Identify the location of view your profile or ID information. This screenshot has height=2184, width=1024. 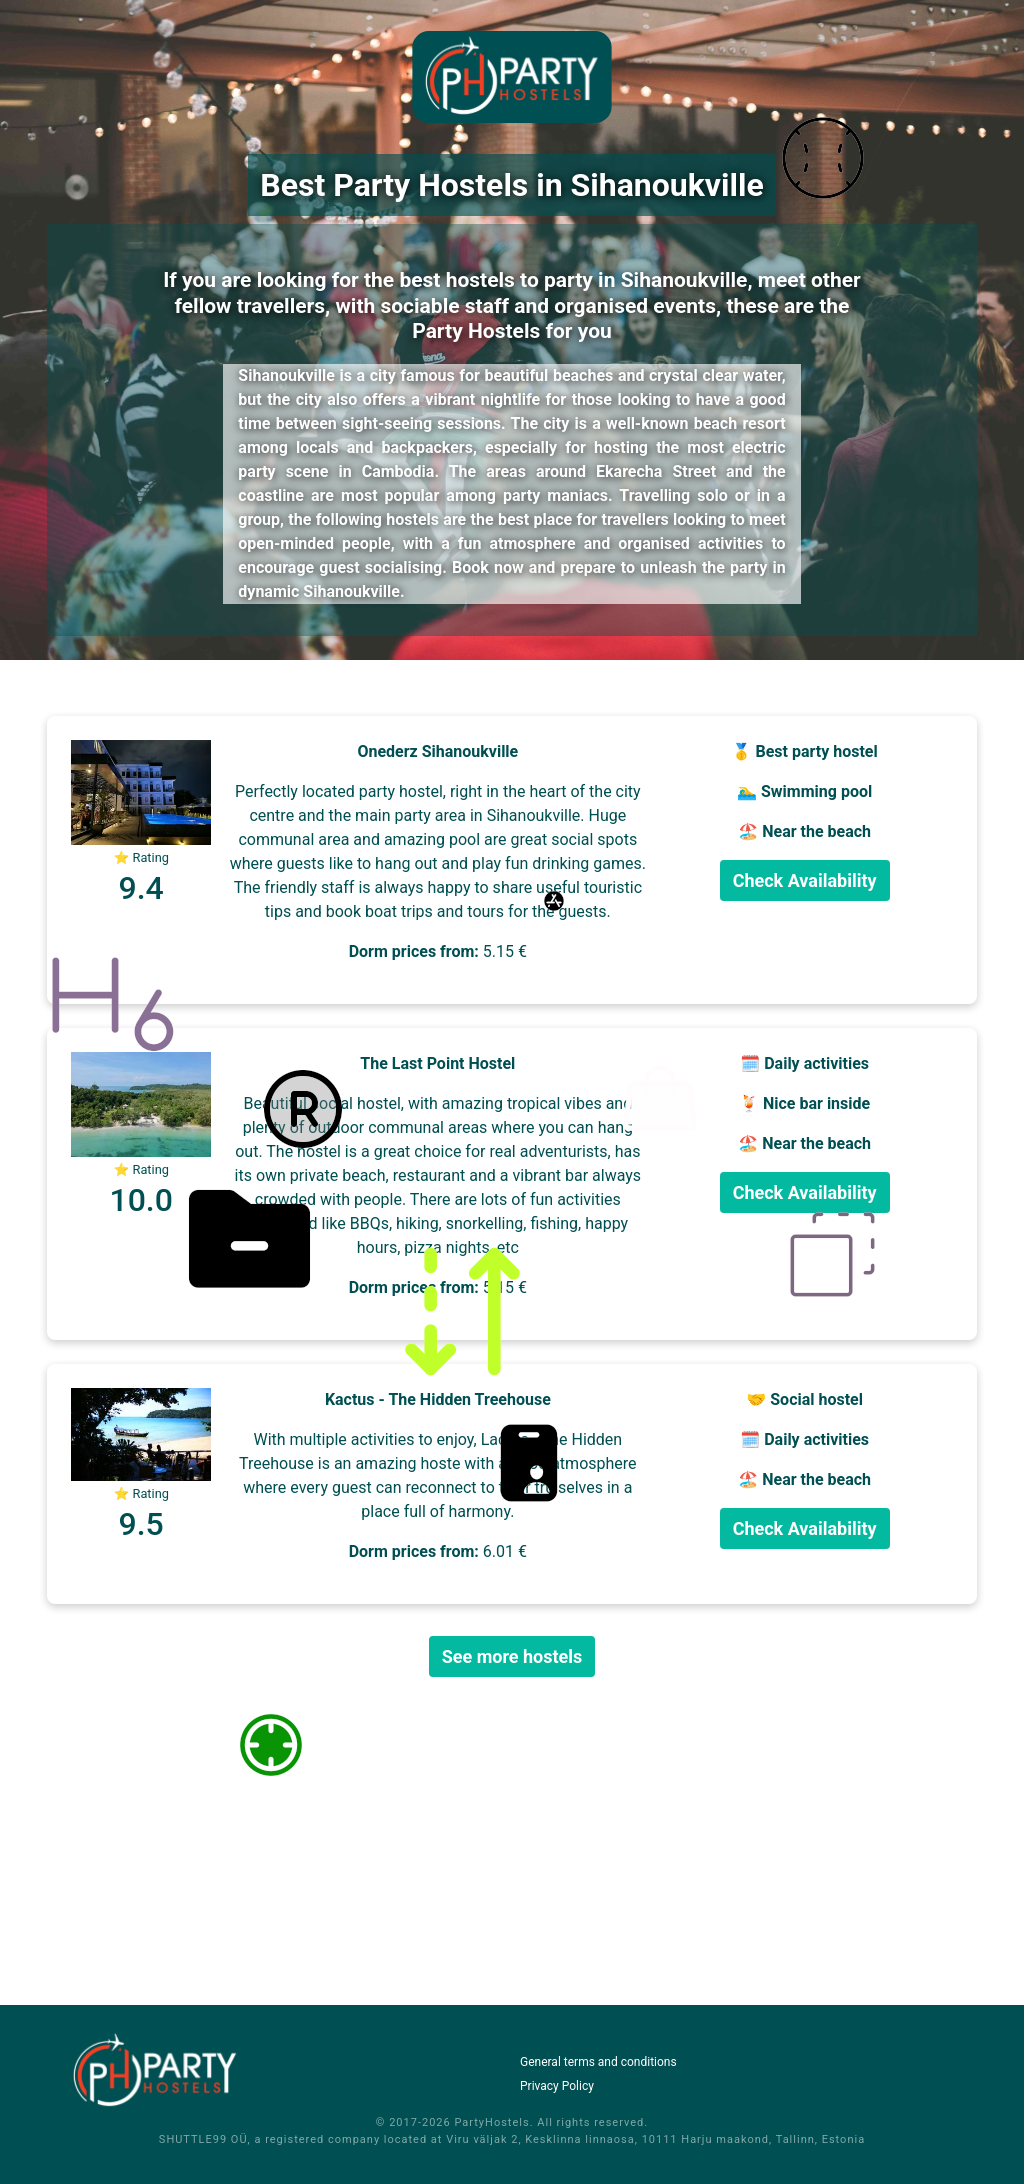
(529, 1463).